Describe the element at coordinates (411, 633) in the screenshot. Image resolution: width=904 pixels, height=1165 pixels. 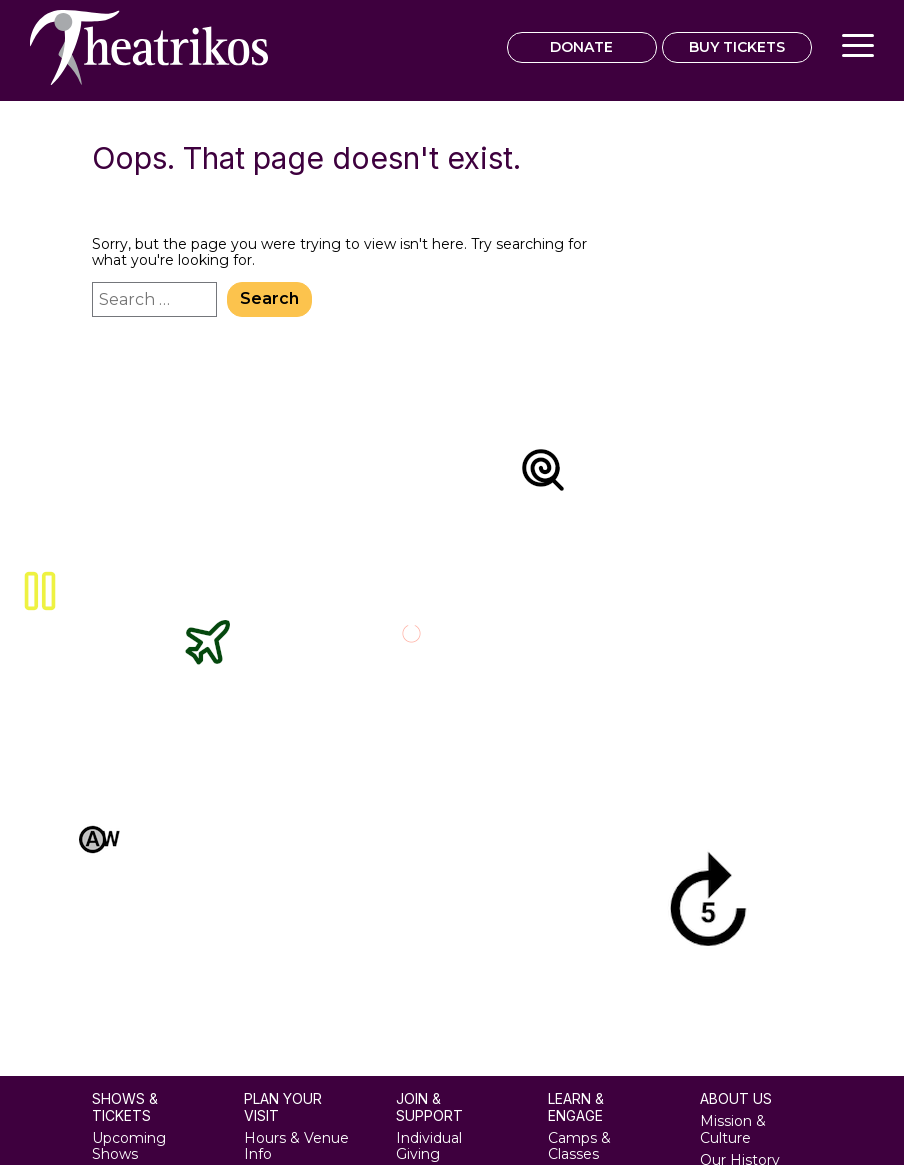
I see `loading or processing in progress` at that location.